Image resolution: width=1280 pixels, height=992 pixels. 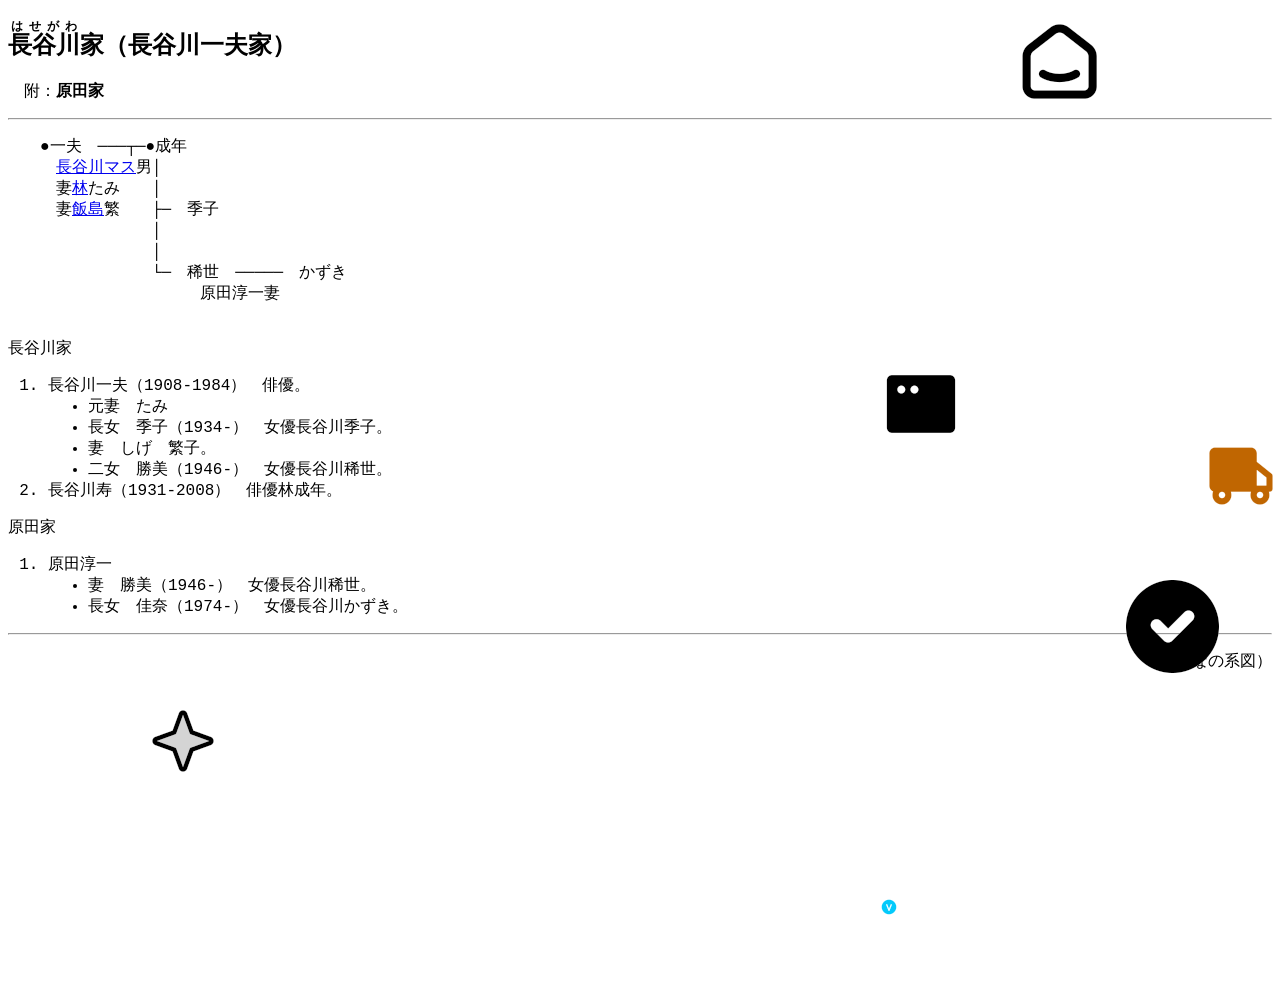 What do you see at coordinates (1059, 61) in the screenshot?
I see `access smart home controls` at bounding box center [1059, 61].